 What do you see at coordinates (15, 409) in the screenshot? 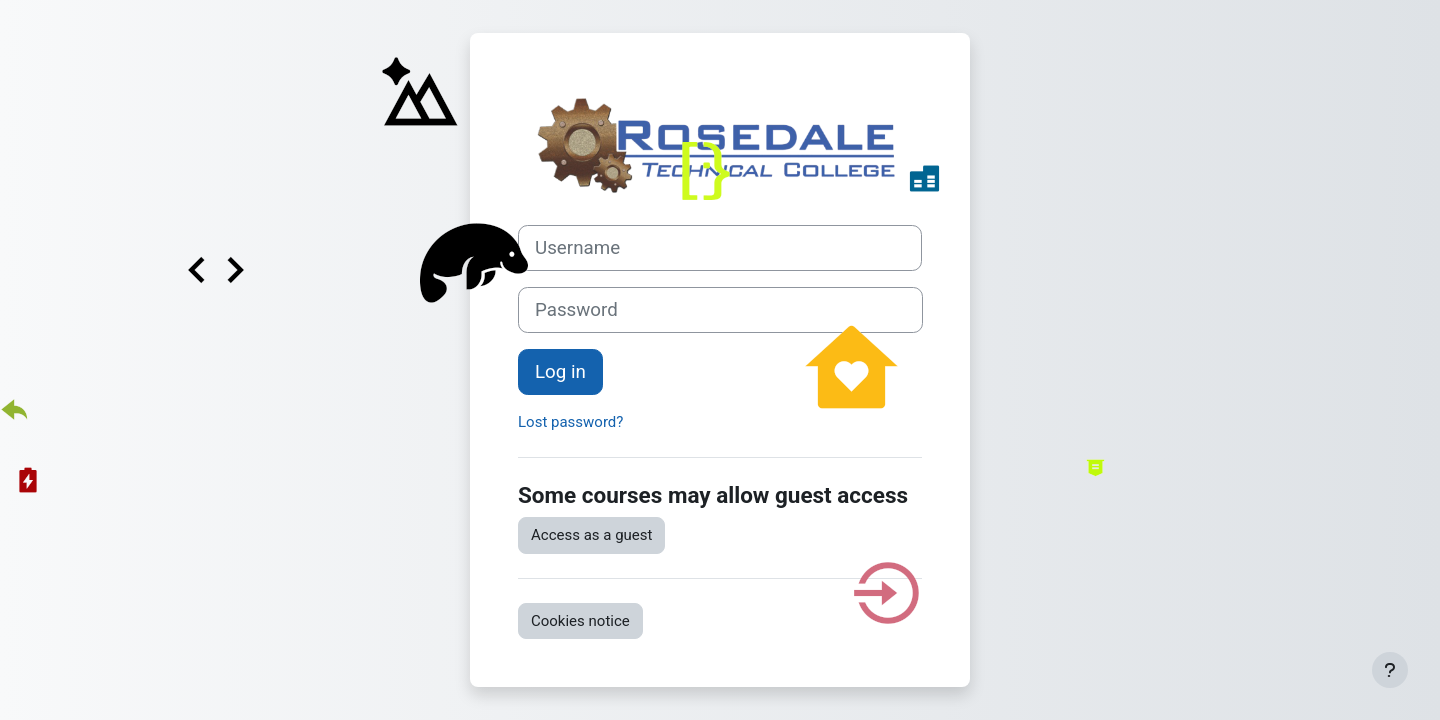
I see `reply to a message or email` at bounding box center [15, 409].